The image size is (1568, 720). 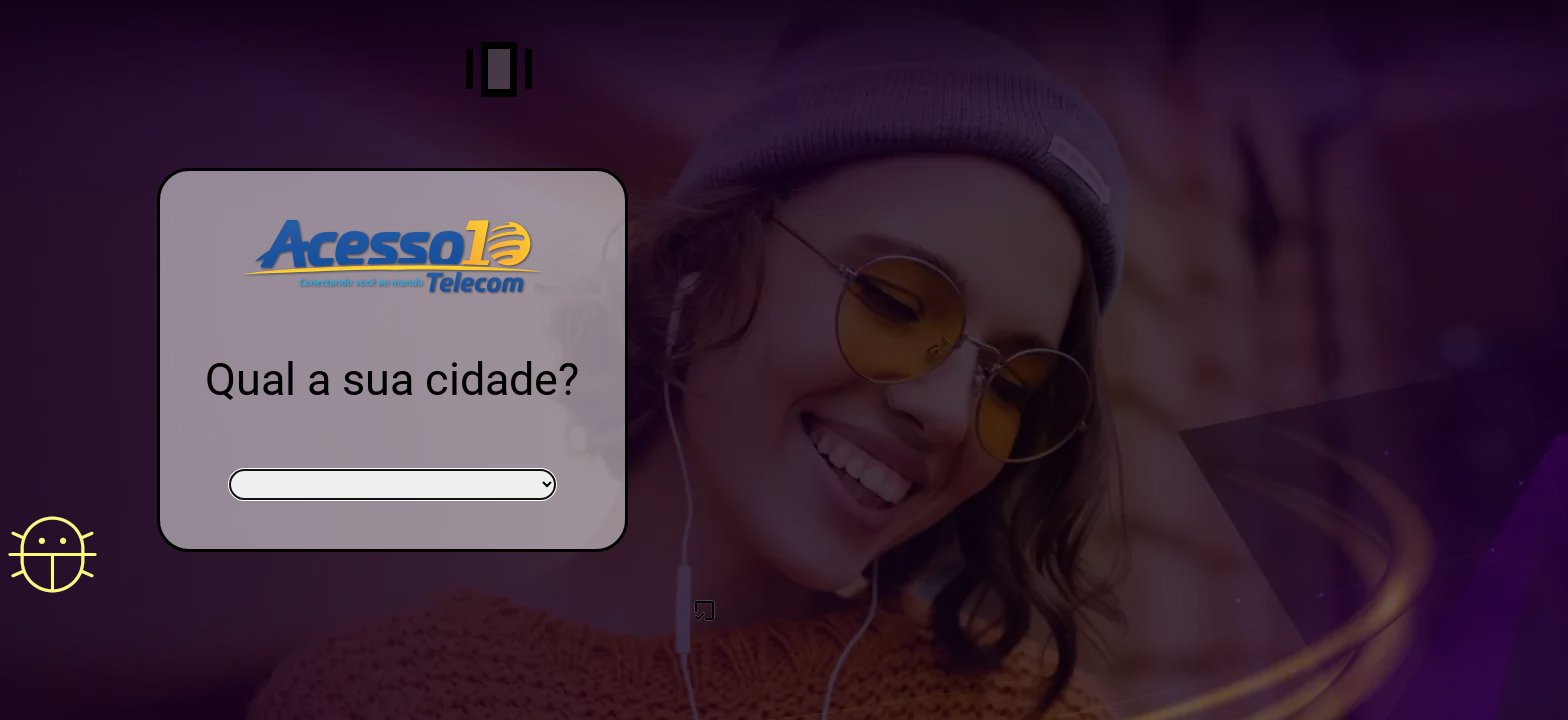 I want to click on report a bug or issue, so click(x=52, y=554).